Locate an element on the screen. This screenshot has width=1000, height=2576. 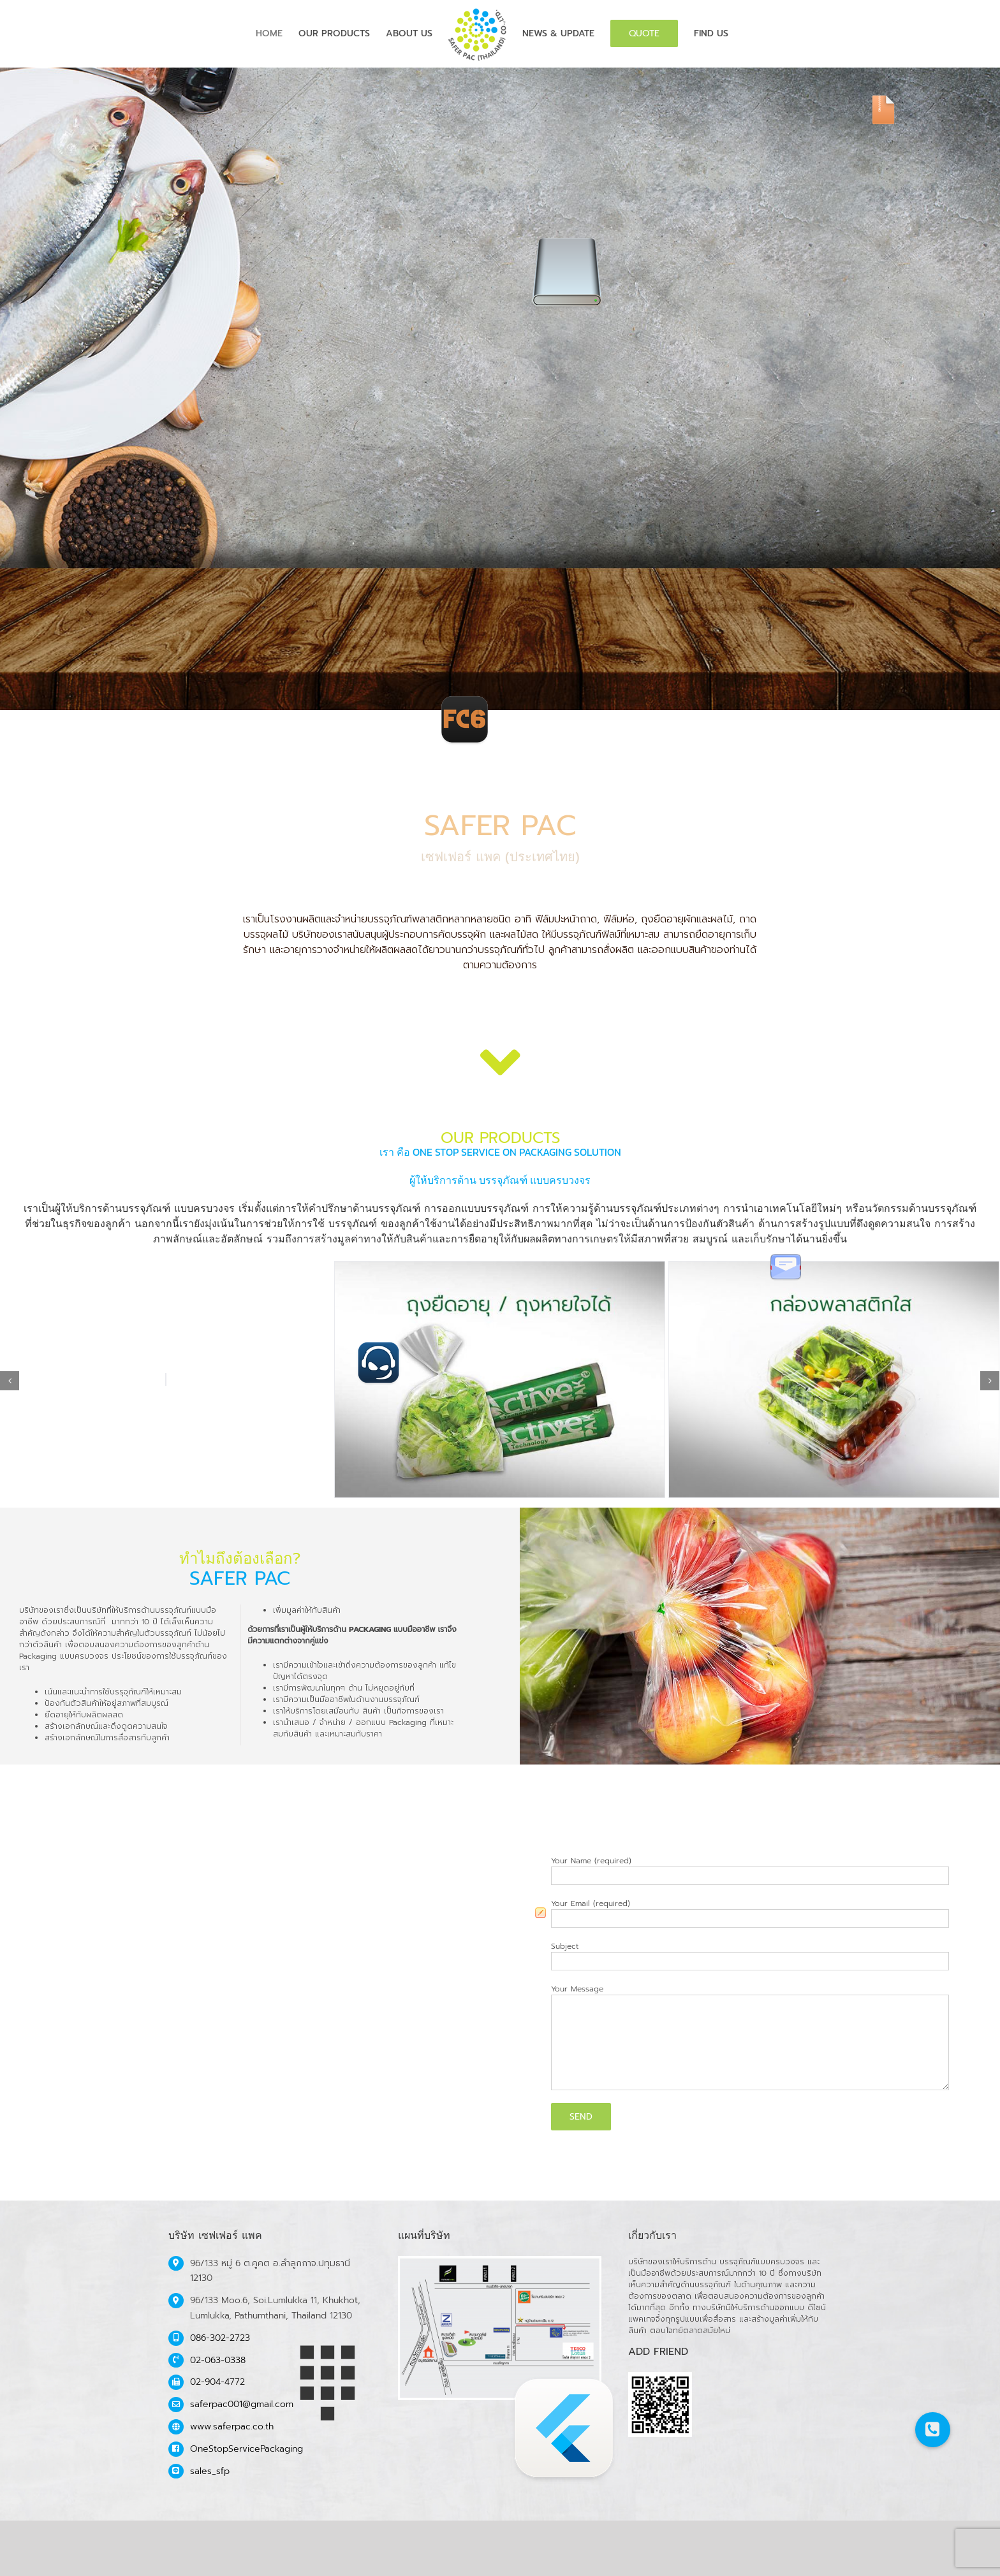
open the mail app is located at coordinates (786, 1267).